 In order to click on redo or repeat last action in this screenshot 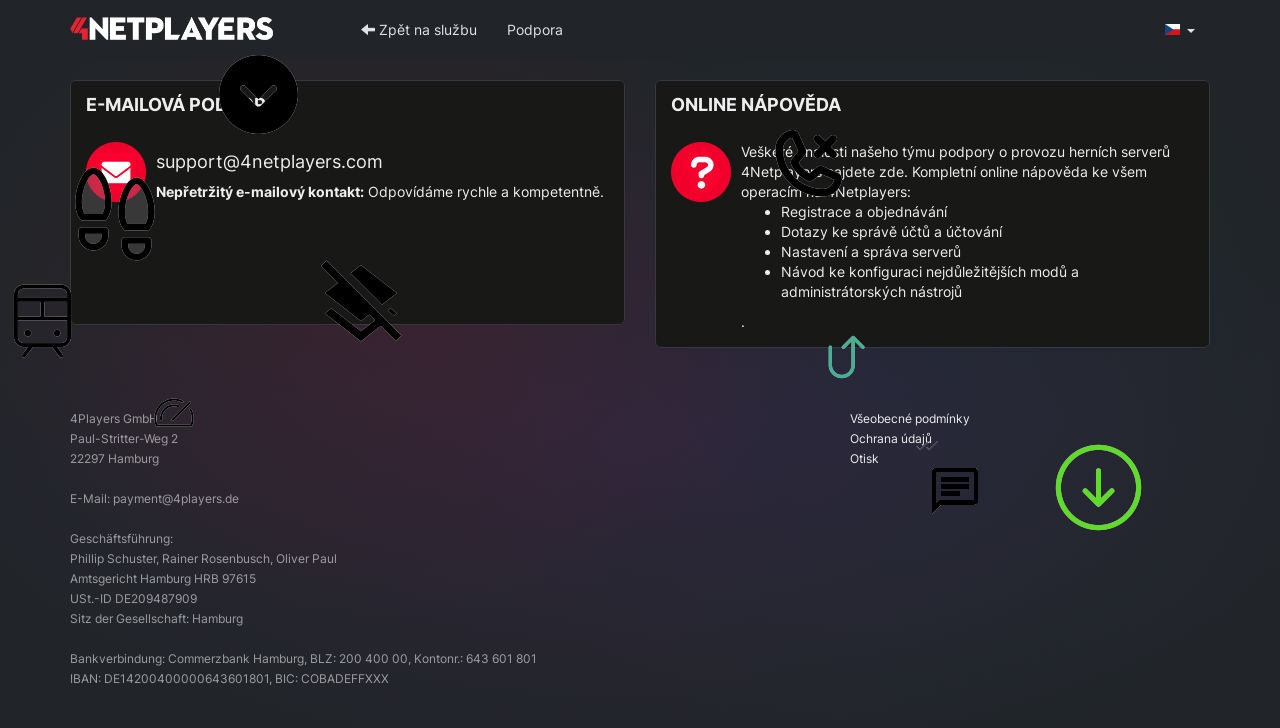, I will do `click(845, 357)`.